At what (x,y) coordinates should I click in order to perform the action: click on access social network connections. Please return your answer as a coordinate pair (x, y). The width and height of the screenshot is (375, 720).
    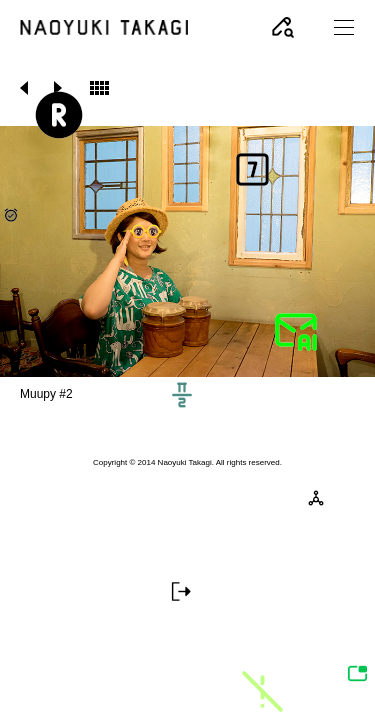
    Looking at the image, I should click on (316, 498).